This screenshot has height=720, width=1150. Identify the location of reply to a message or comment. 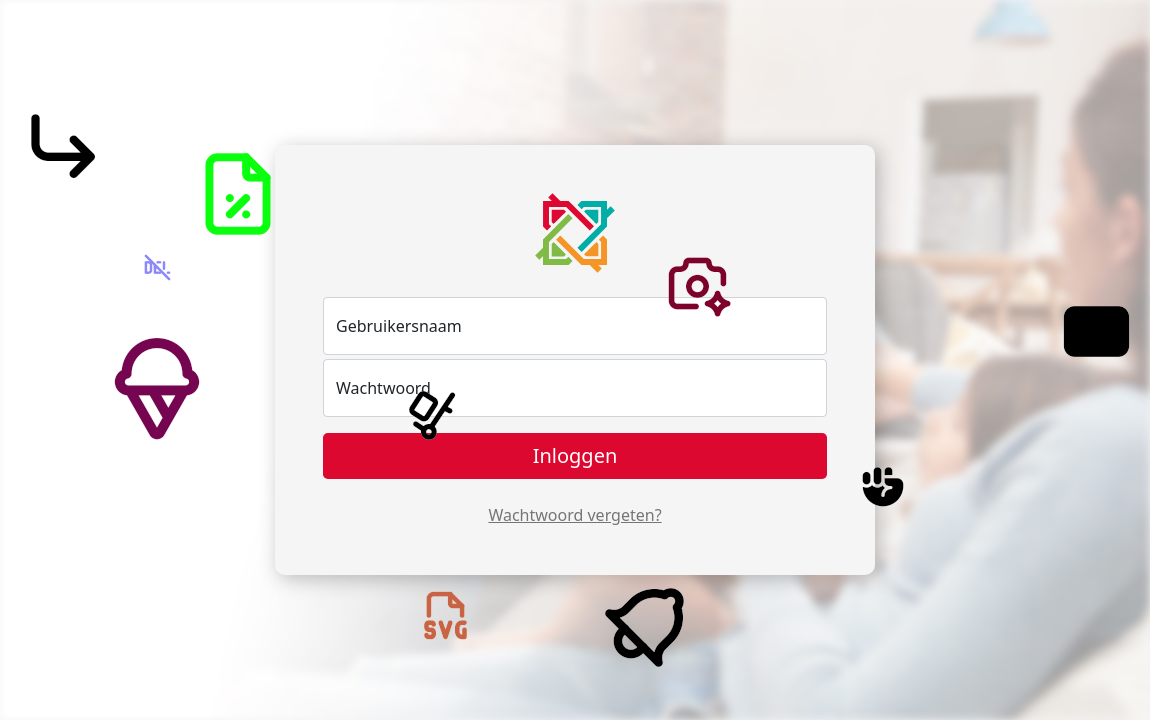
(61, 144).